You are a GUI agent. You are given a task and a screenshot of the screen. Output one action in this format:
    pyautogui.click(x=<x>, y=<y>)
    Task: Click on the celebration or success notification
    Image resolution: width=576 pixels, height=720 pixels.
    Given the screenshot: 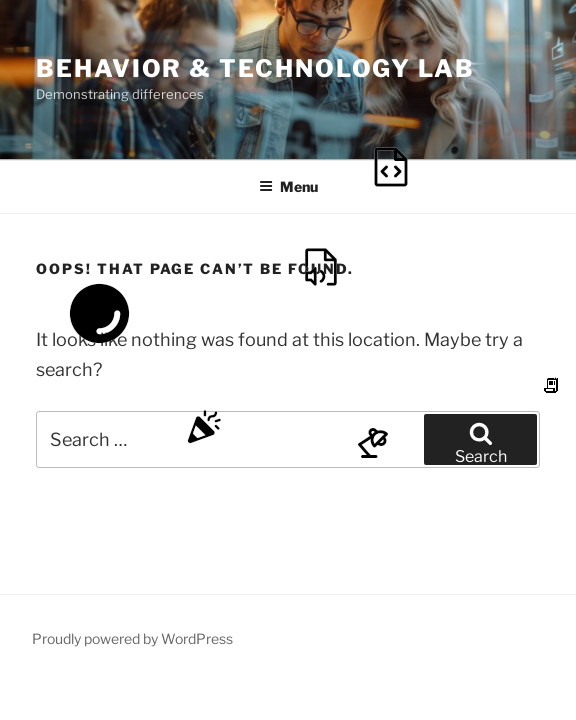 What is the action you would take?
    pyautogui.click(x=202, y=428)
    